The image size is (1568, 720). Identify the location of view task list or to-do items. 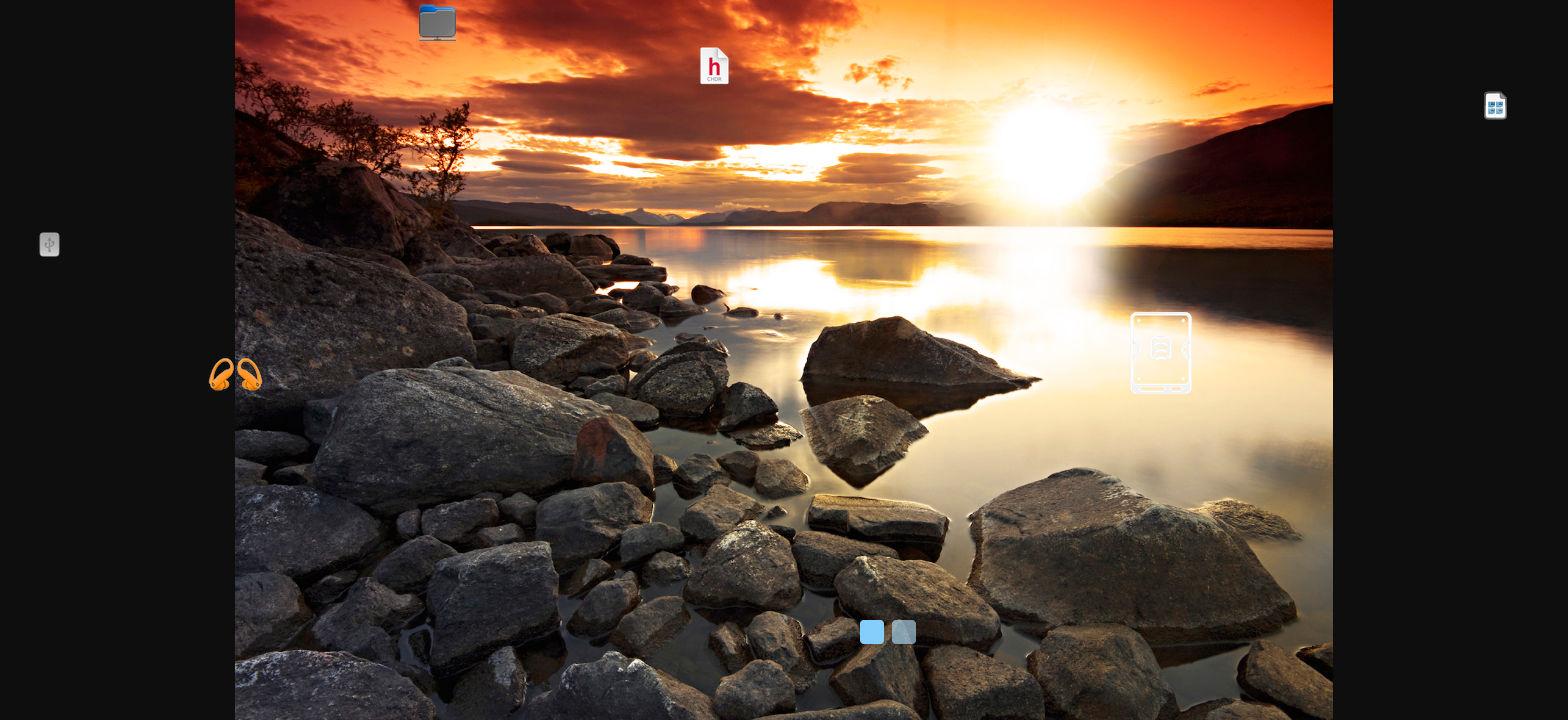
(888, 636).